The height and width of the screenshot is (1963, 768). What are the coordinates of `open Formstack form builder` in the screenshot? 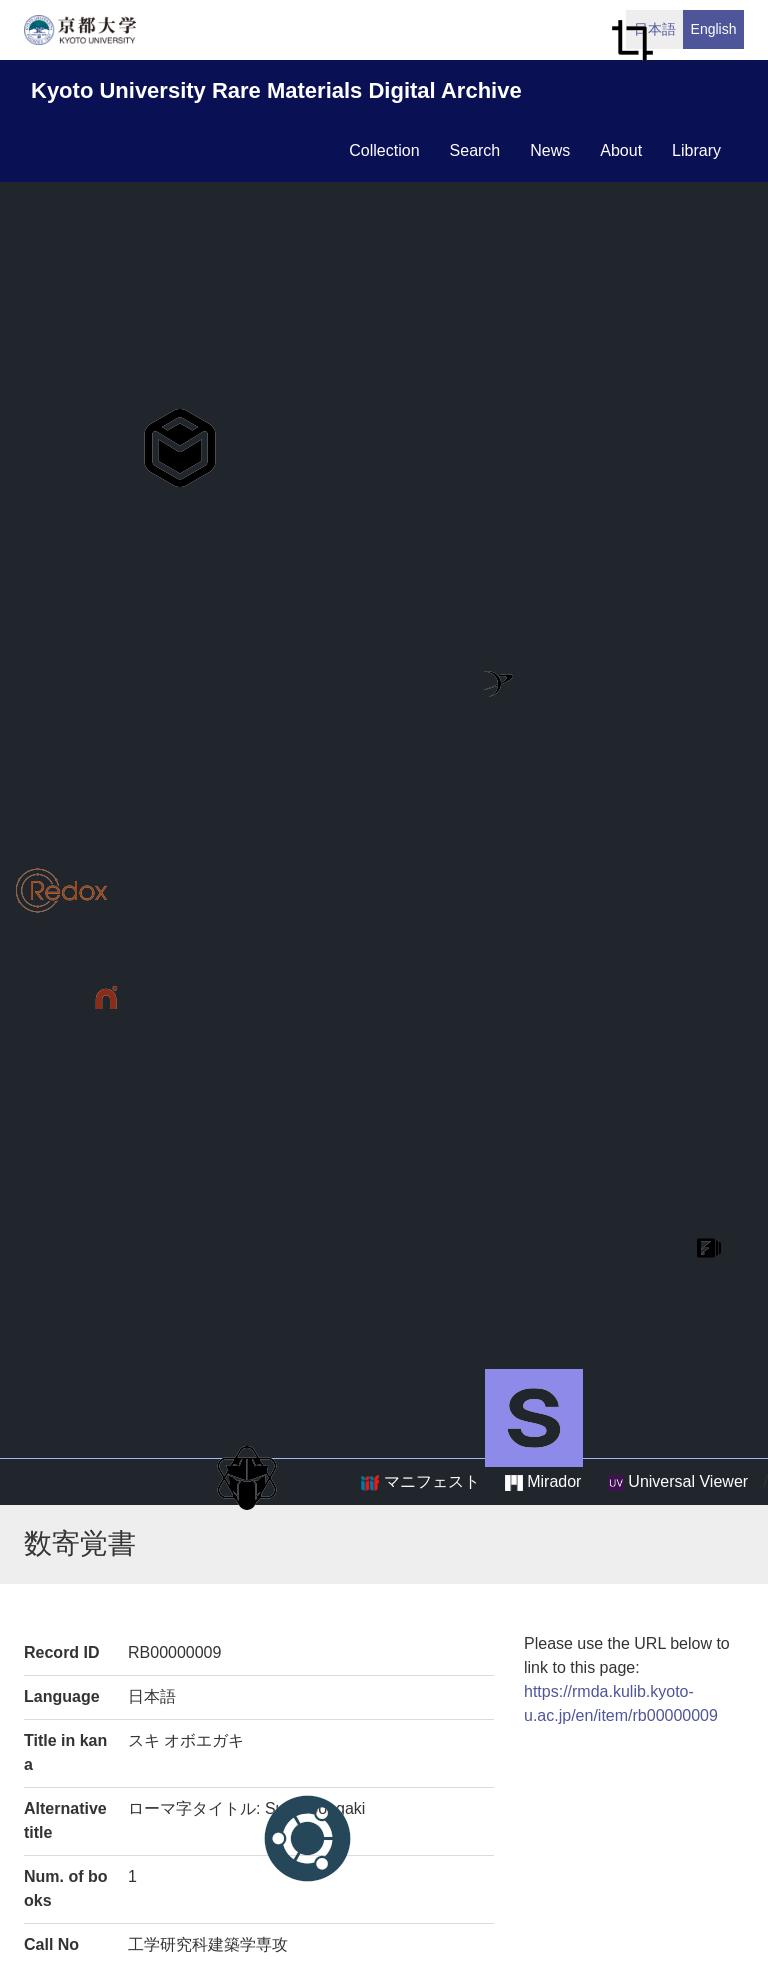 It's located at (709, 1248).